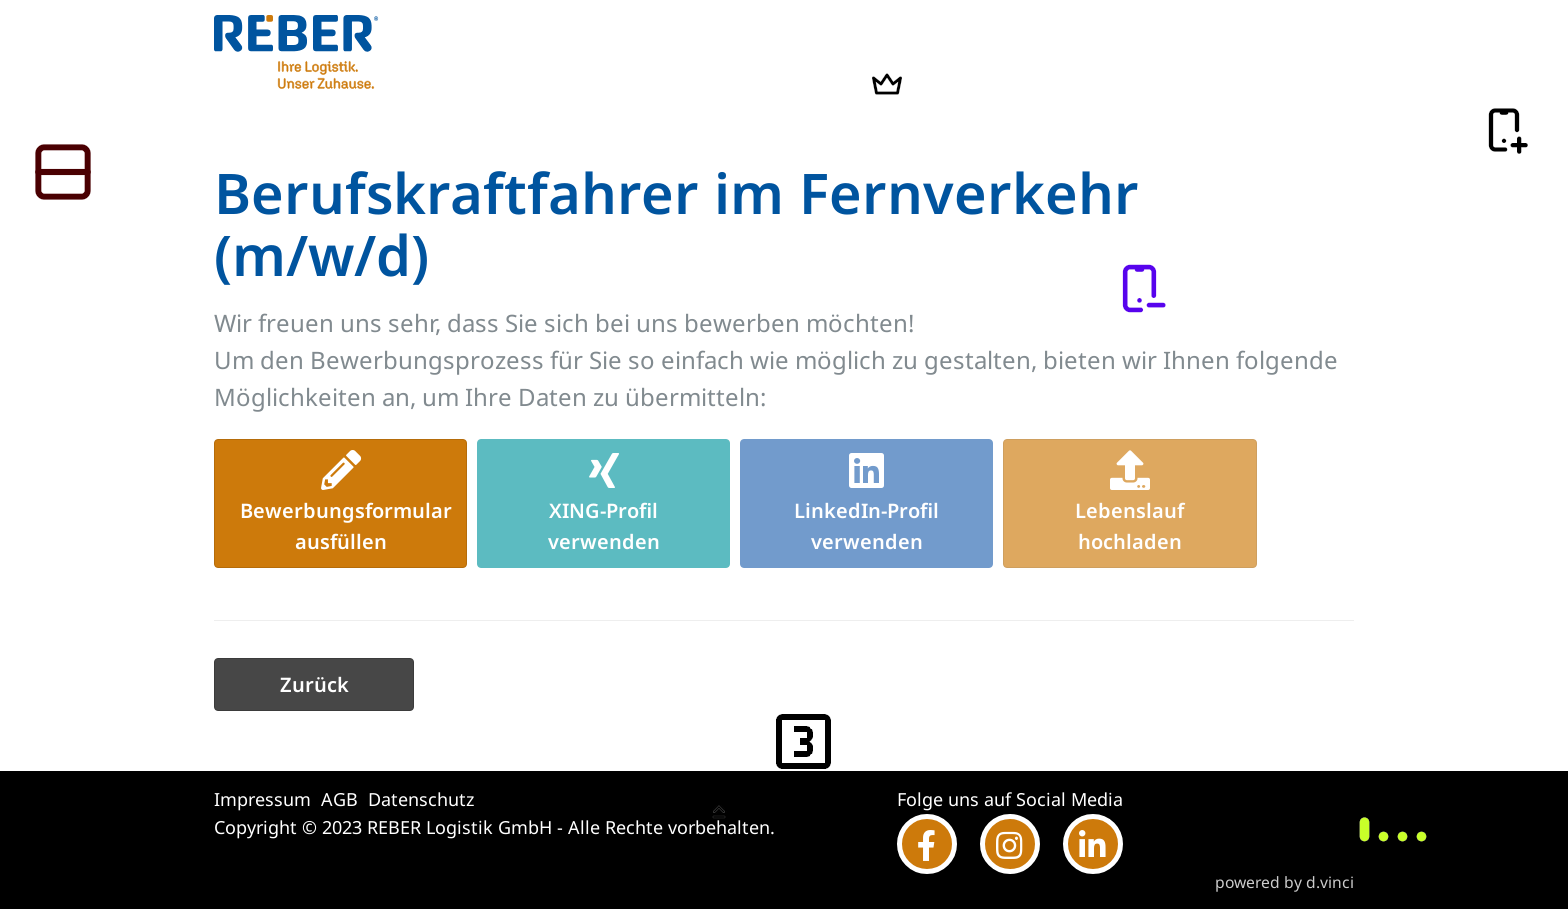 The image size is (1568, 909). I want to click on indicates caps lock is enabled on the keyboard, so click(719, 812).